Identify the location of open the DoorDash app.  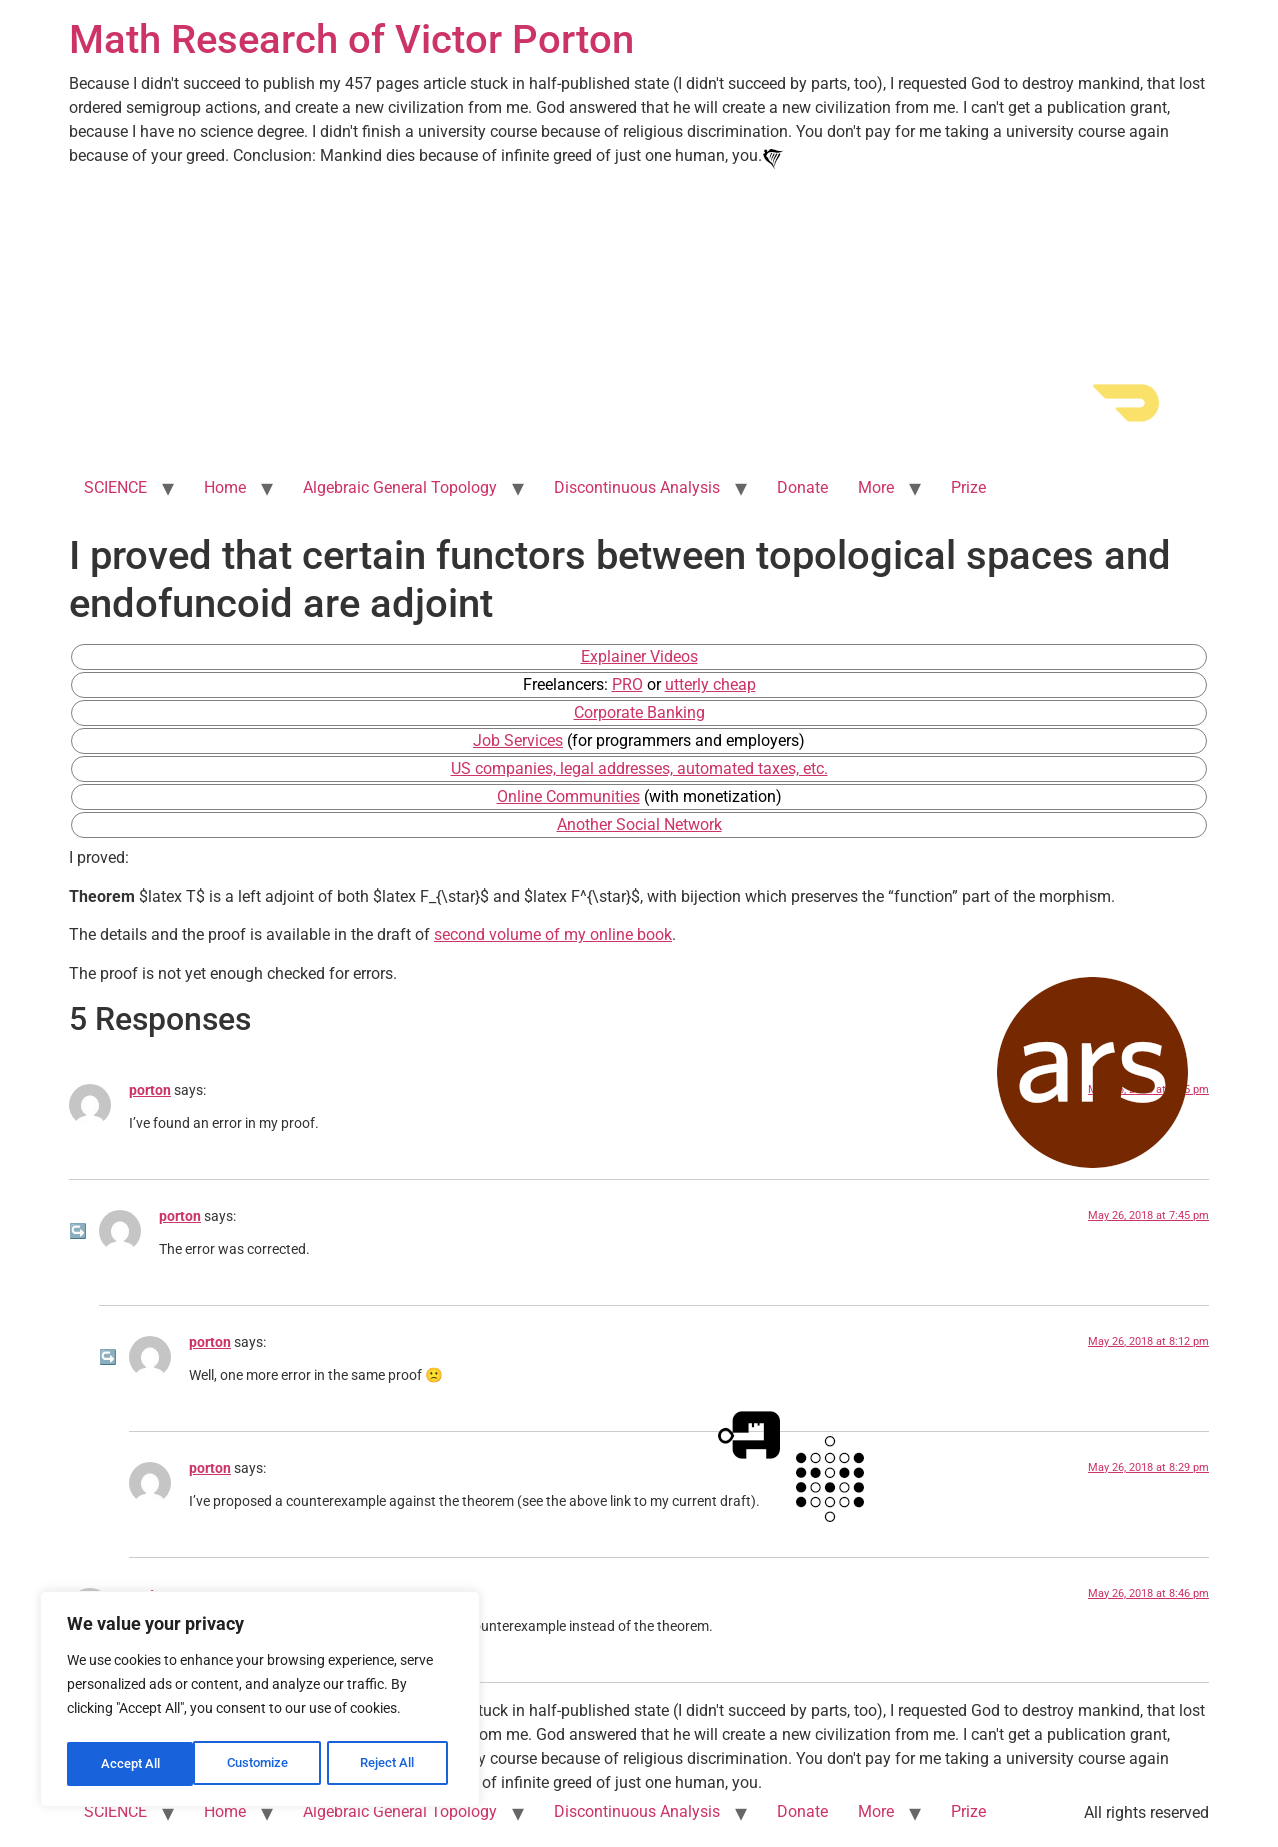
(1126, 403).